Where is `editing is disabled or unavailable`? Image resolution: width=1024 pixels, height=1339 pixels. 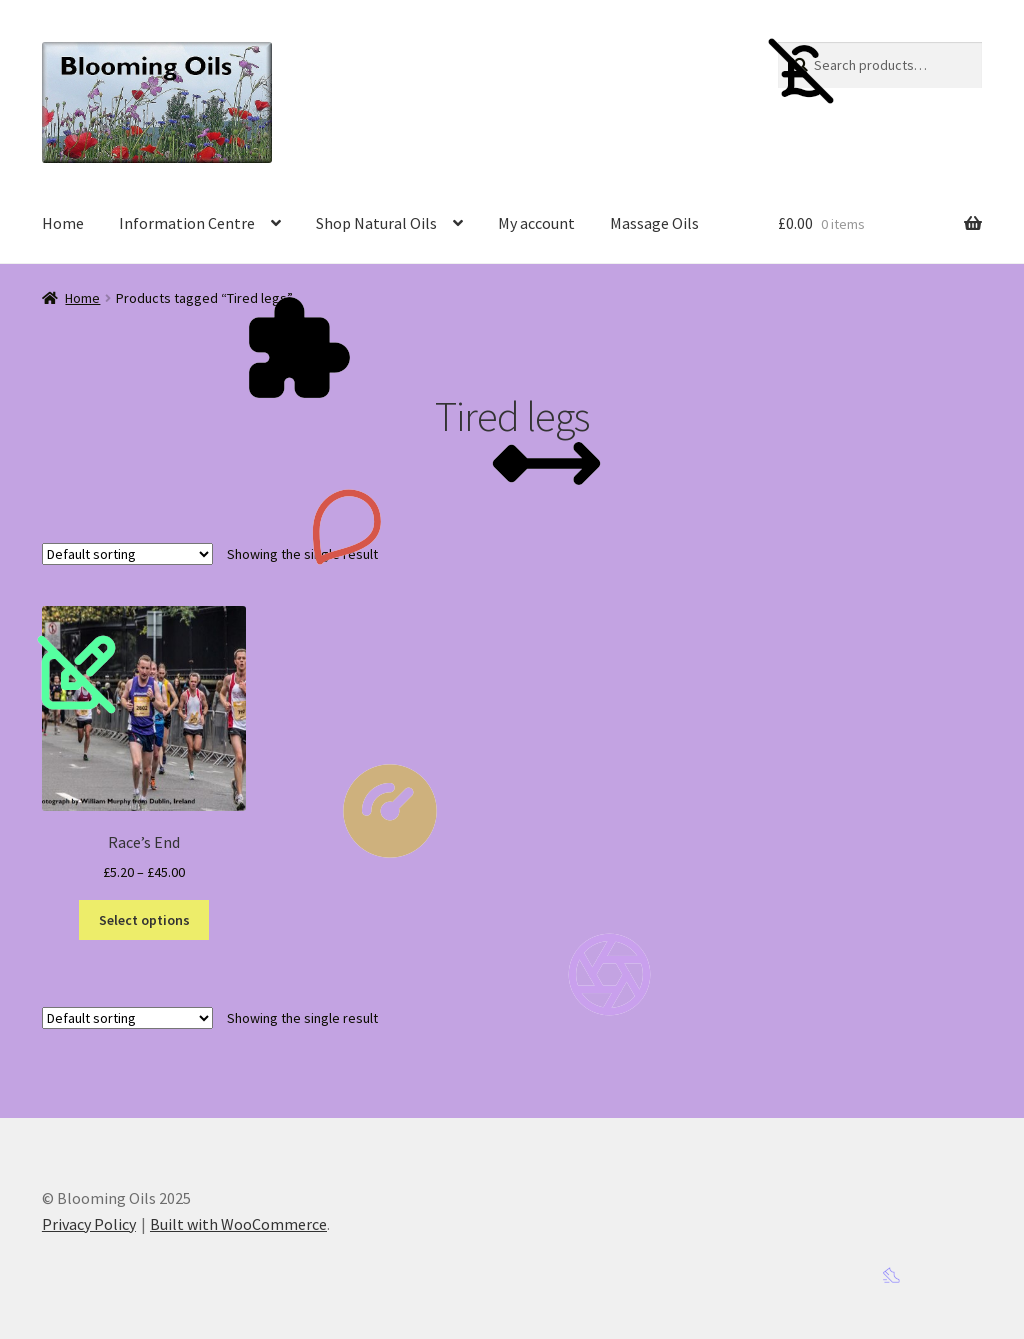
editing is disabled or unavailable is located at coordinates (76, 674).